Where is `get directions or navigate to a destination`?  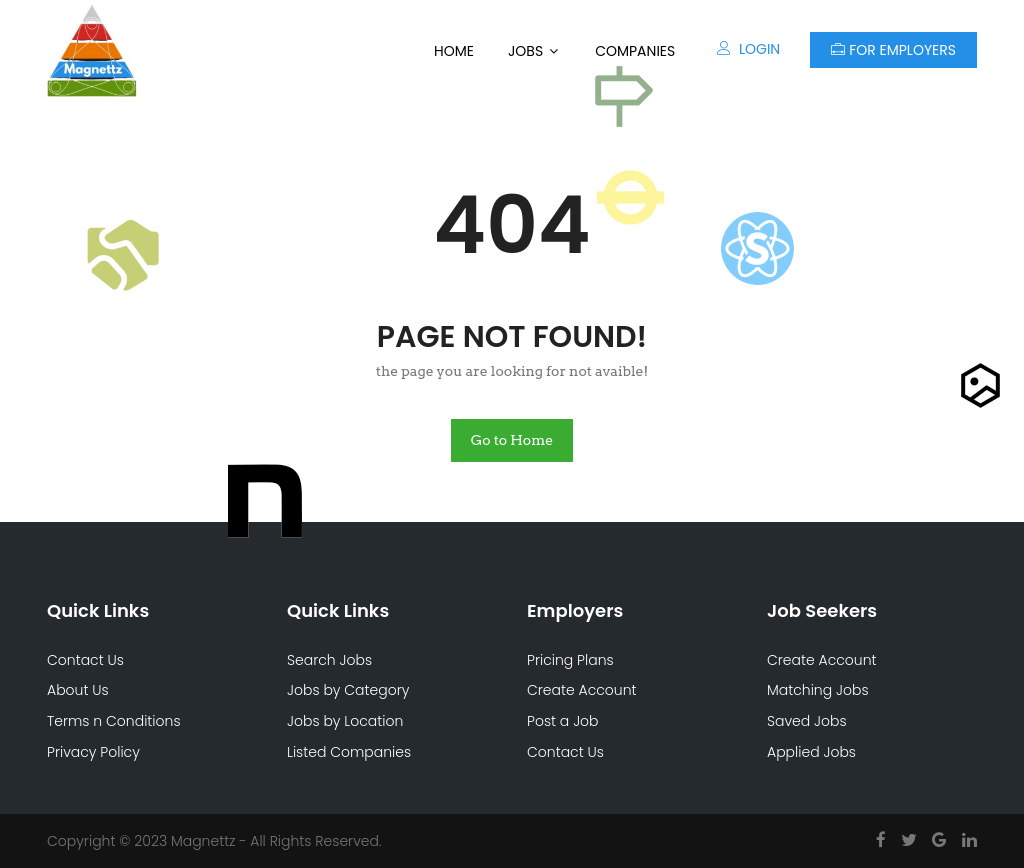
get directions or navigate to a destination is located at coordinates (622, 96).